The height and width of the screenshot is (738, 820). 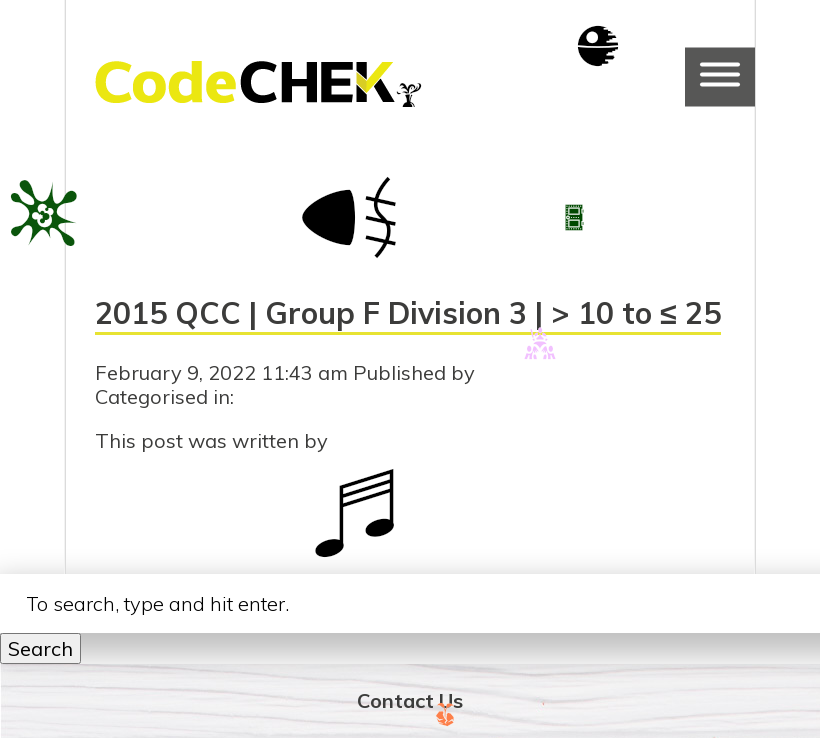 I want to click on toggle fog lights on or off, so click(x=349, y=217).